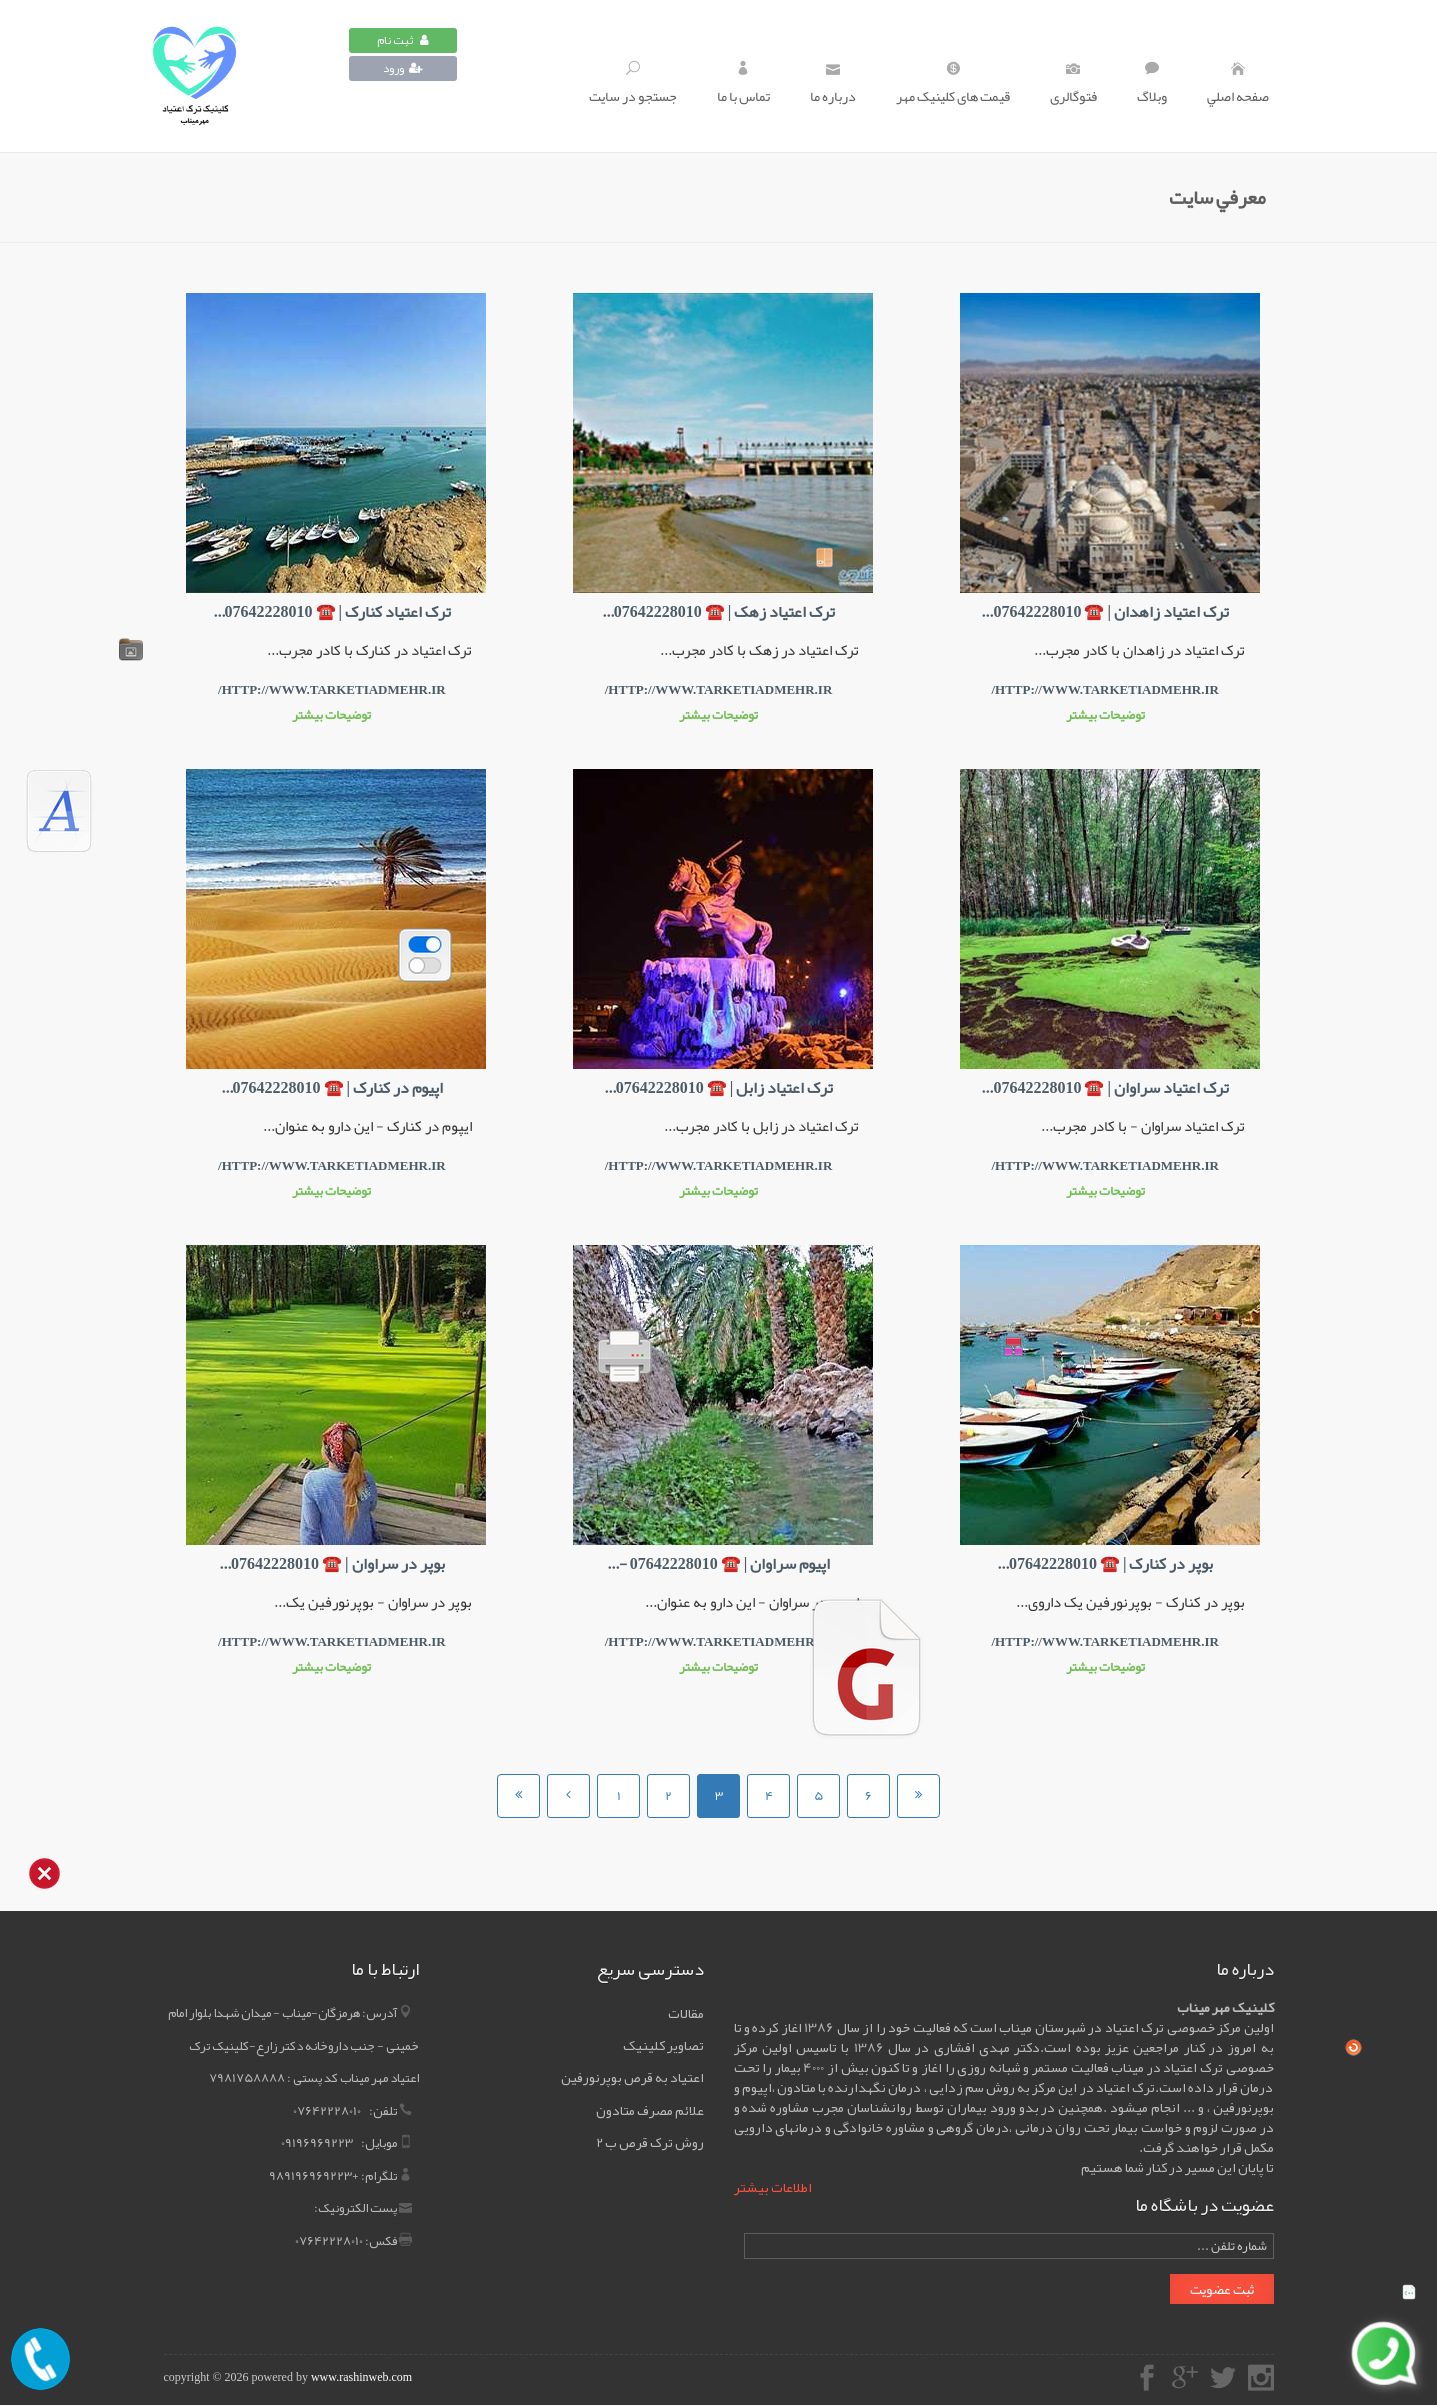 Image resolution: width=1437 pixels, height=2406 pixels. Describe the element at coordinates (59, 811) in the screenshot. I see `open a font file` at that location.